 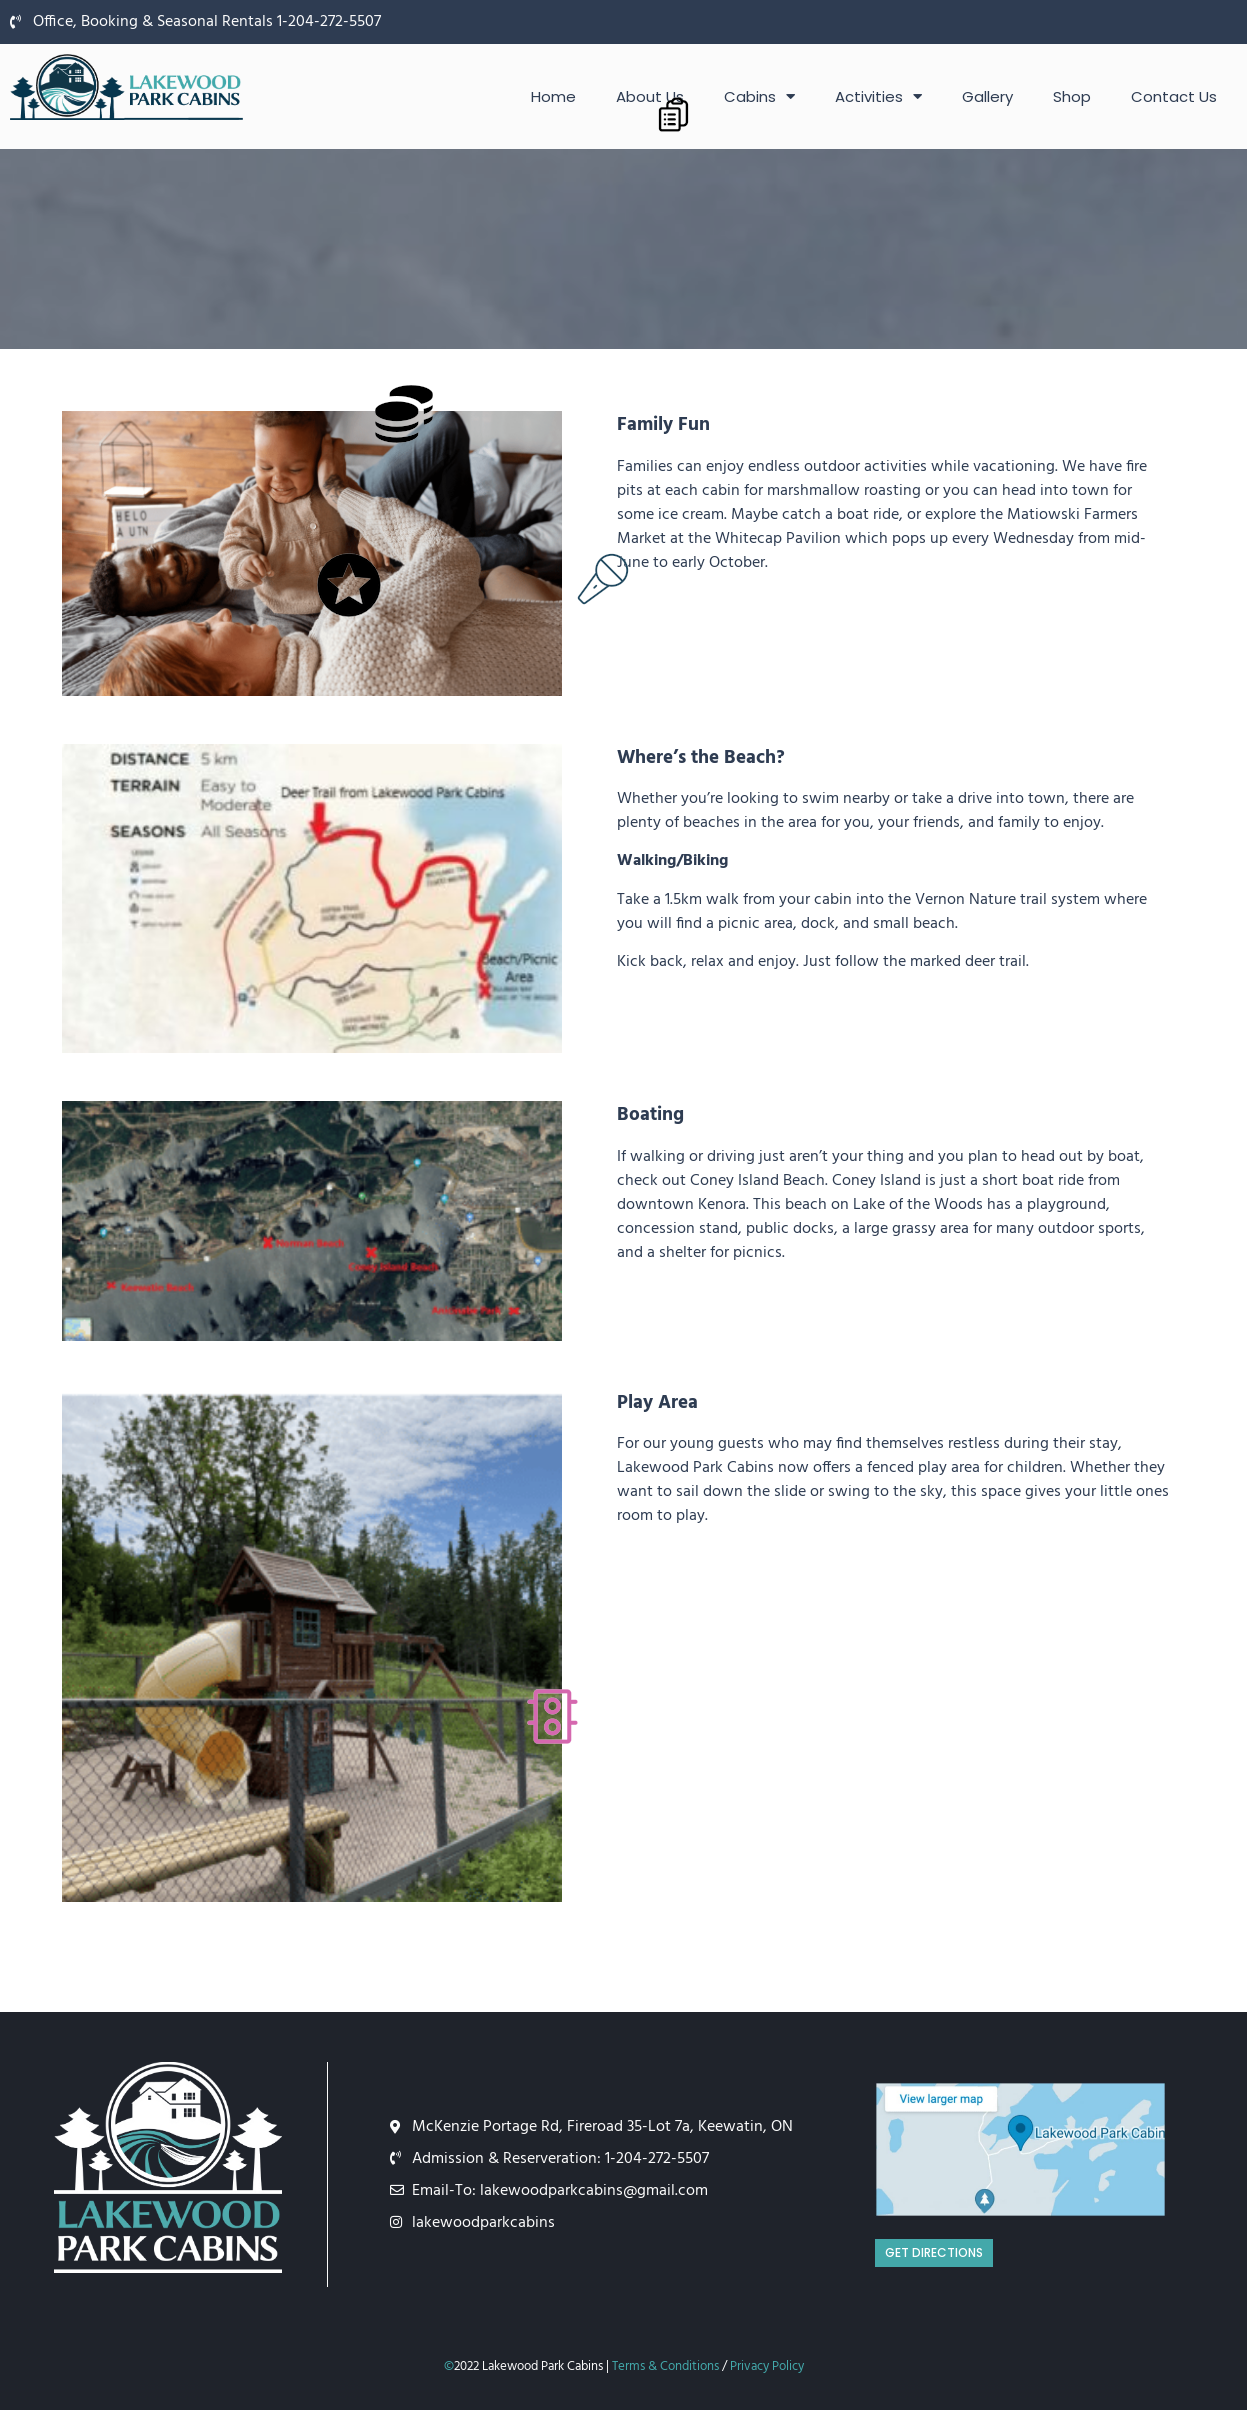 What do you see at coordinates (349, 585) in the screenshot?
I see `view favorites or starred items` at bounding box center [349, 585].